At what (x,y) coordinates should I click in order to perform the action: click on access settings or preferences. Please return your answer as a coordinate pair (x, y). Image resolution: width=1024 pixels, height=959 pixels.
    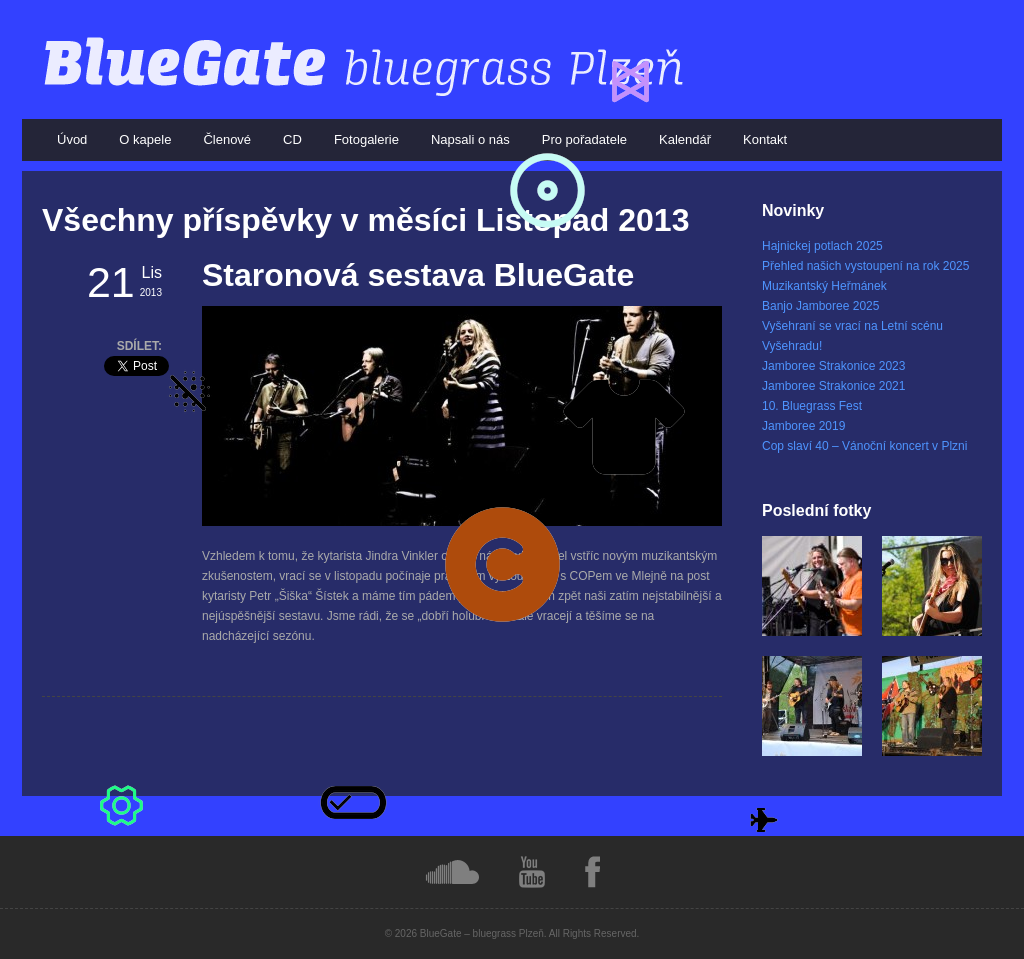
    Looking at the image, I should click on (121, 805).